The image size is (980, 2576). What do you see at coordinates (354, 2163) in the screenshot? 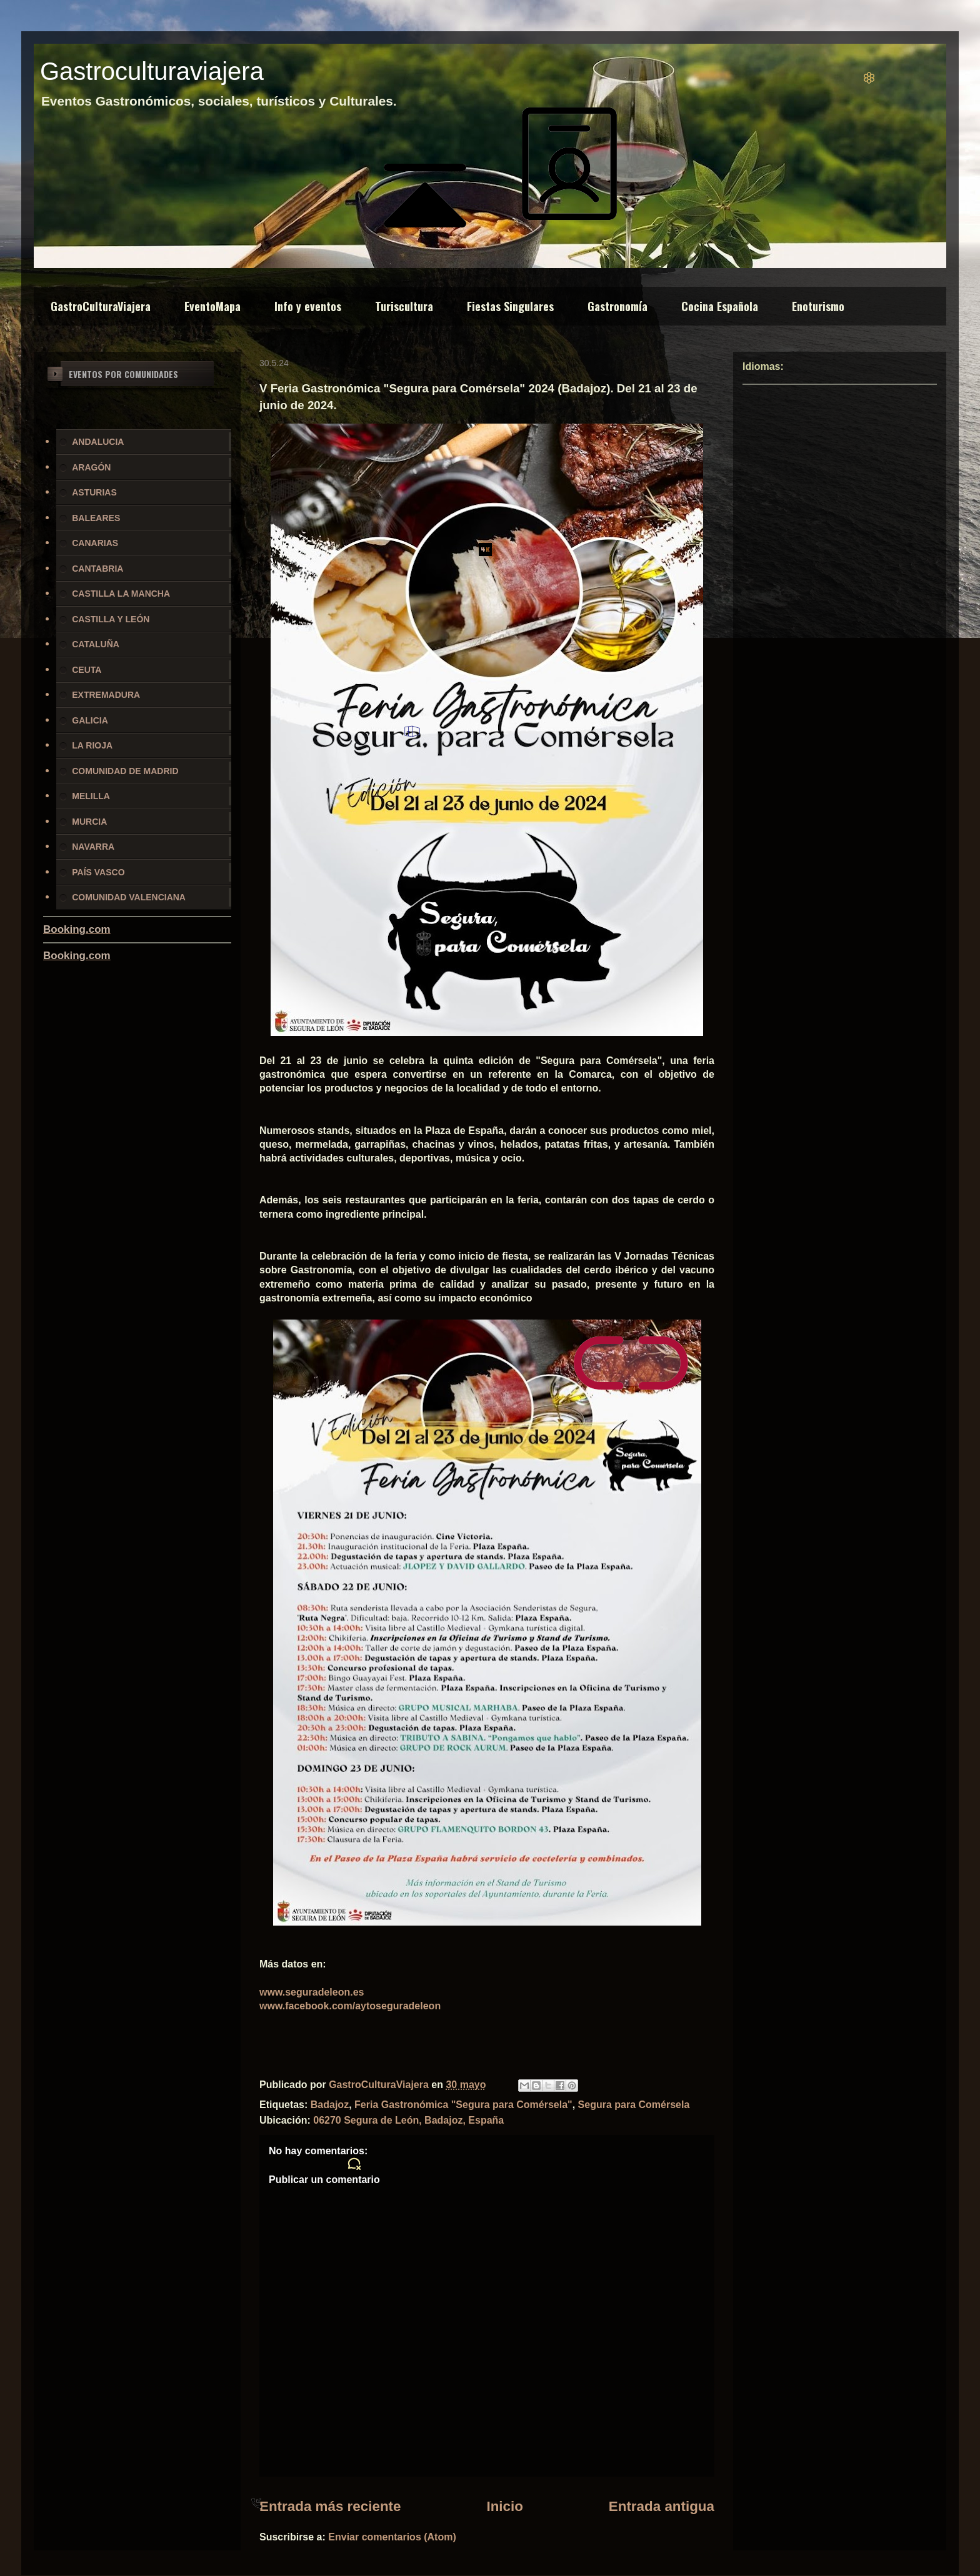
I see `delete a conversation or message` at bounding box center [354, 2163].